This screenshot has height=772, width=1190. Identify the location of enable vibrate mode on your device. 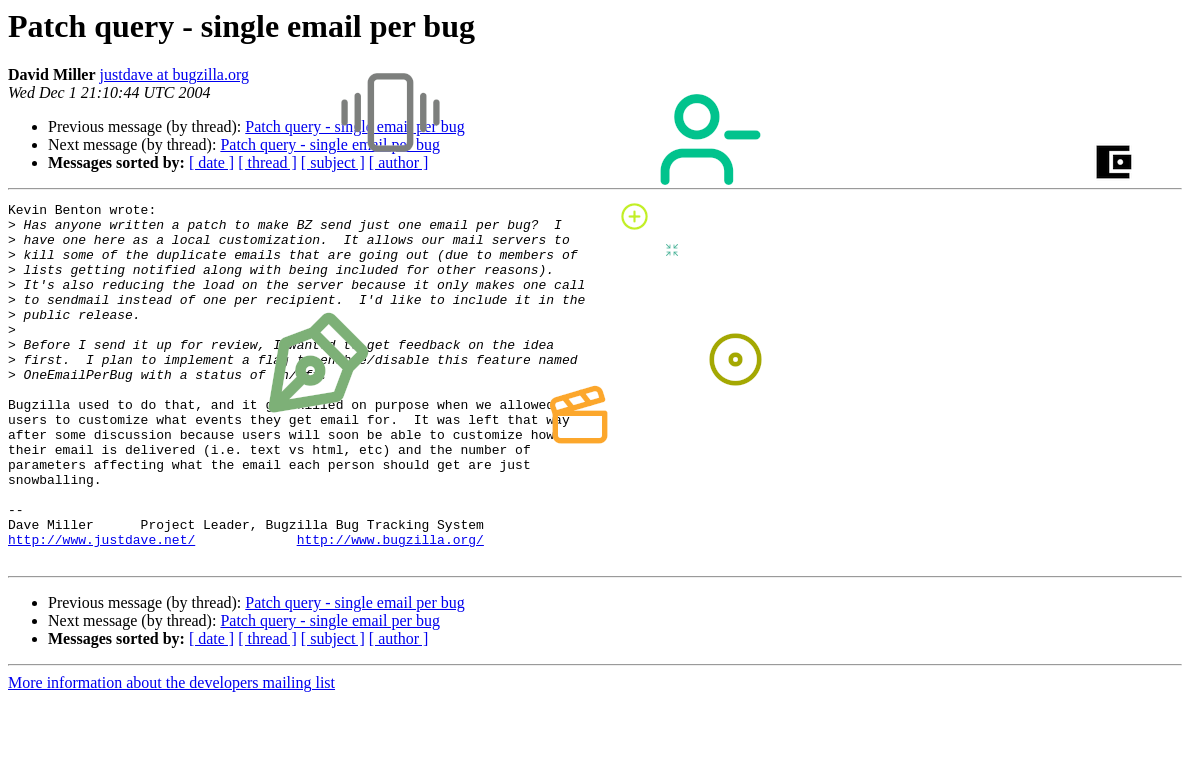
(390, 112).